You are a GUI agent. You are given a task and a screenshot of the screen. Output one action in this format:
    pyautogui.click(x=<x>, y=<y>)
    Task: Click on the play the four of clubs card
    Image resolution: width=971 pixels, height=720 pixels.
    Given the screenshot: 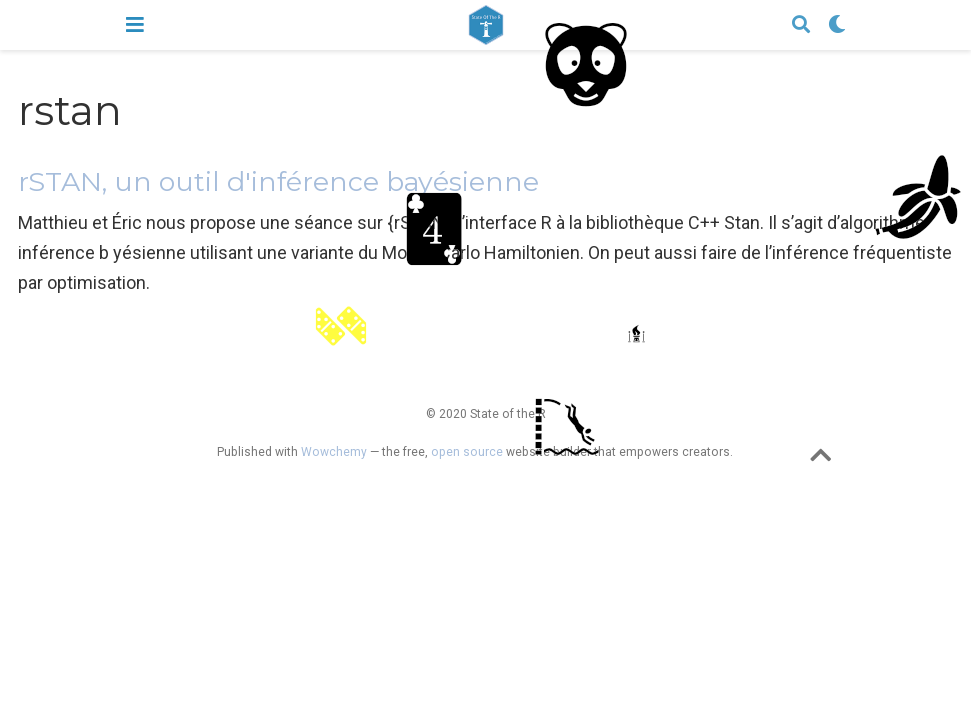 What is the action you would take?
    pyautogui.click(x=434, y=229)
    